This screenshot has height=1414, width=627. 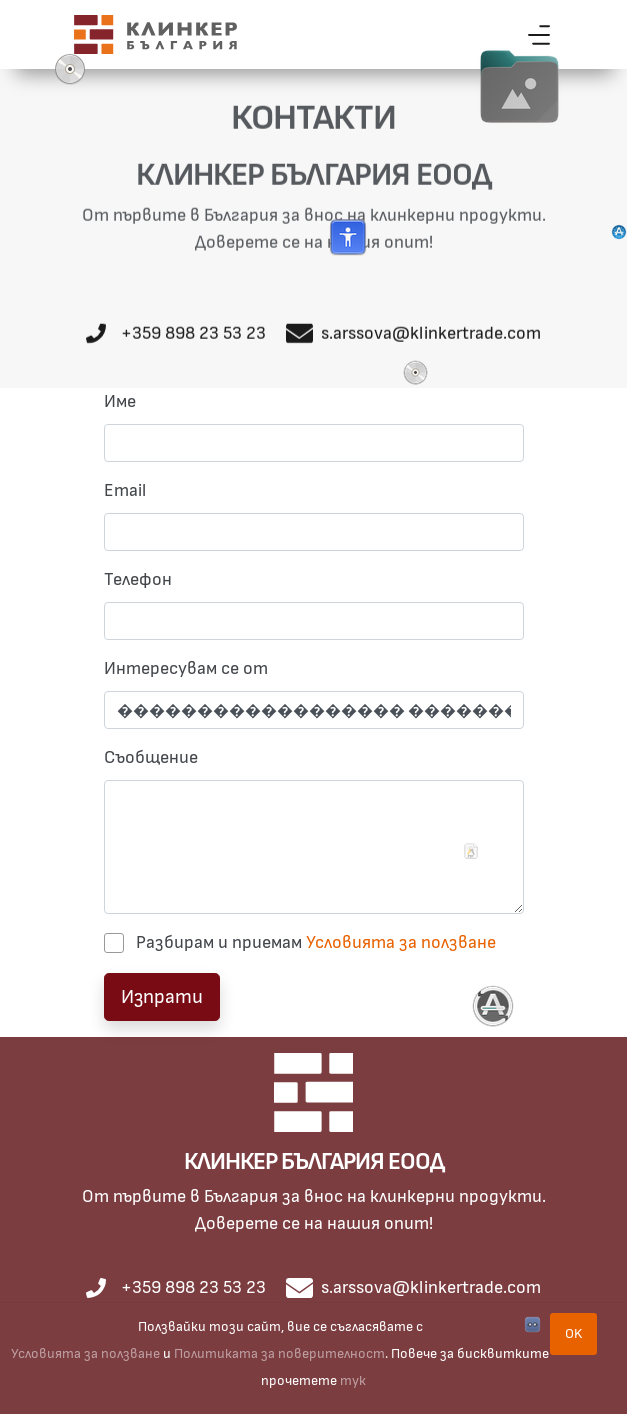 I want to click on pgp encryption key file, so click(x=471, y=851).